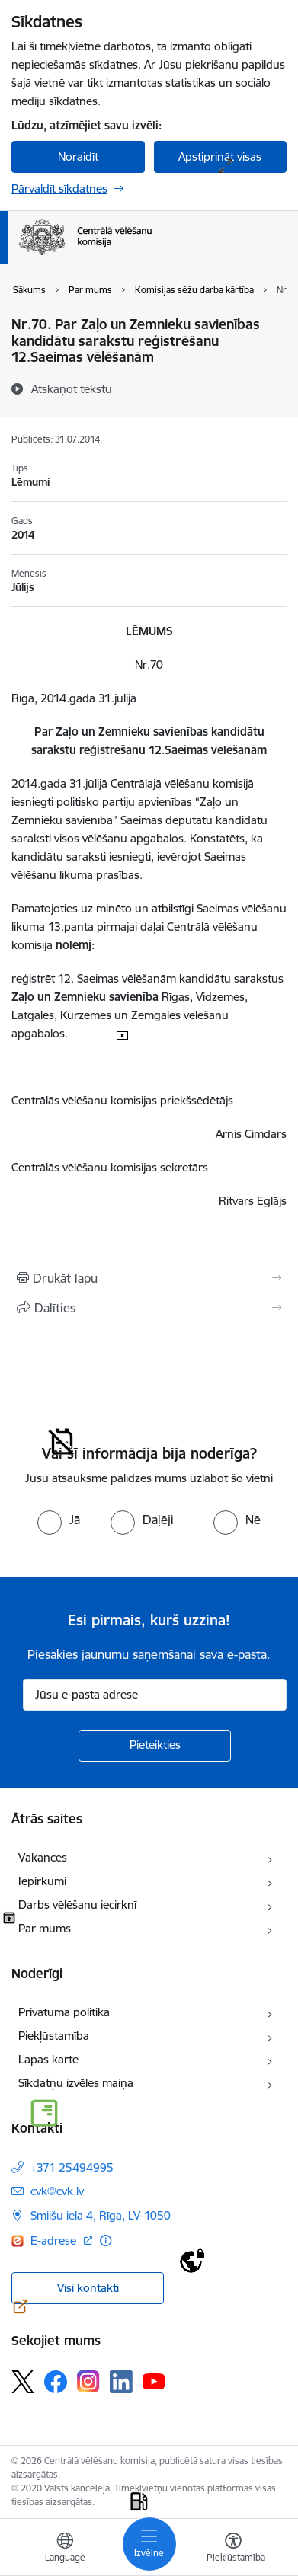 The height and width of the screenshot is (2576, 298). Describe the element at coordinates (226, 166) in the screenshot. I see `maximize window to full screen` at that location.